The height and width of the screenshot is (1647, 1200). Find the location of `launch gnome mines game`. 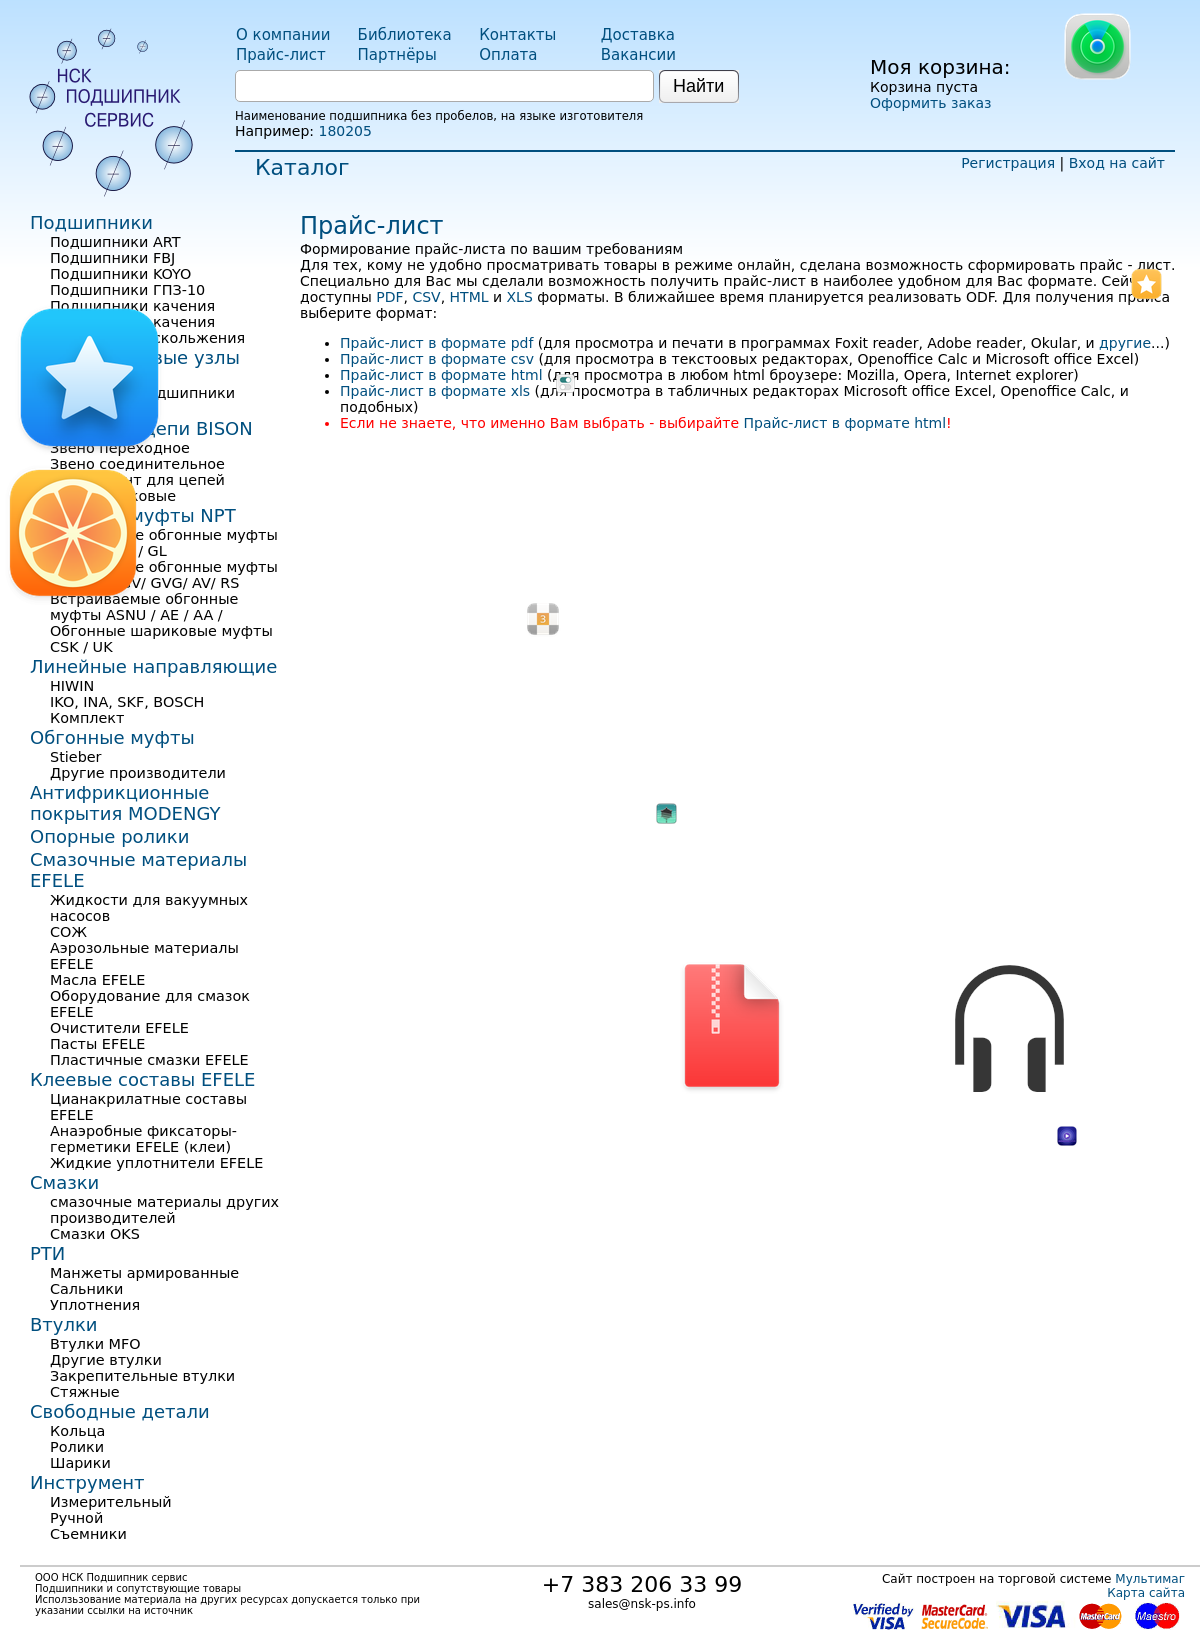

launch gnome mines game is located at coordinates (666, 813).